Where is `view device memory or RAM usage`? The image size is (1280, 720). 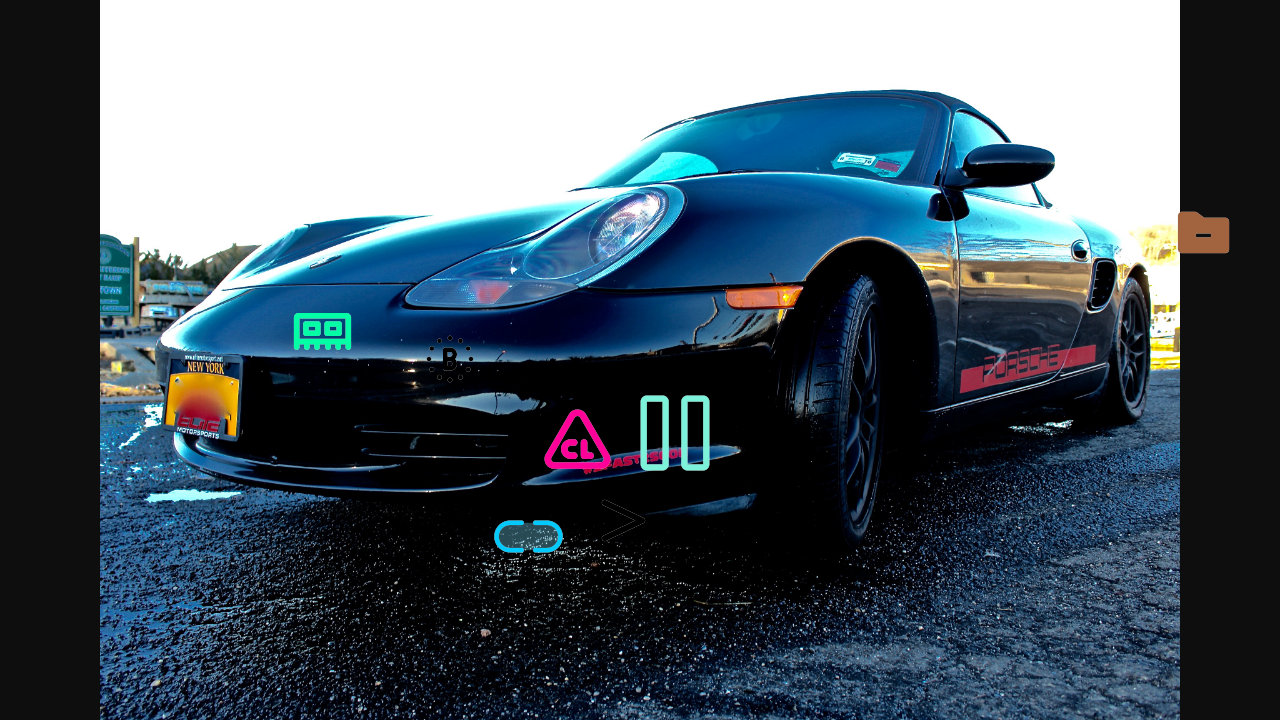
view device memory or RAM usage is located at coordinates (322, 330).